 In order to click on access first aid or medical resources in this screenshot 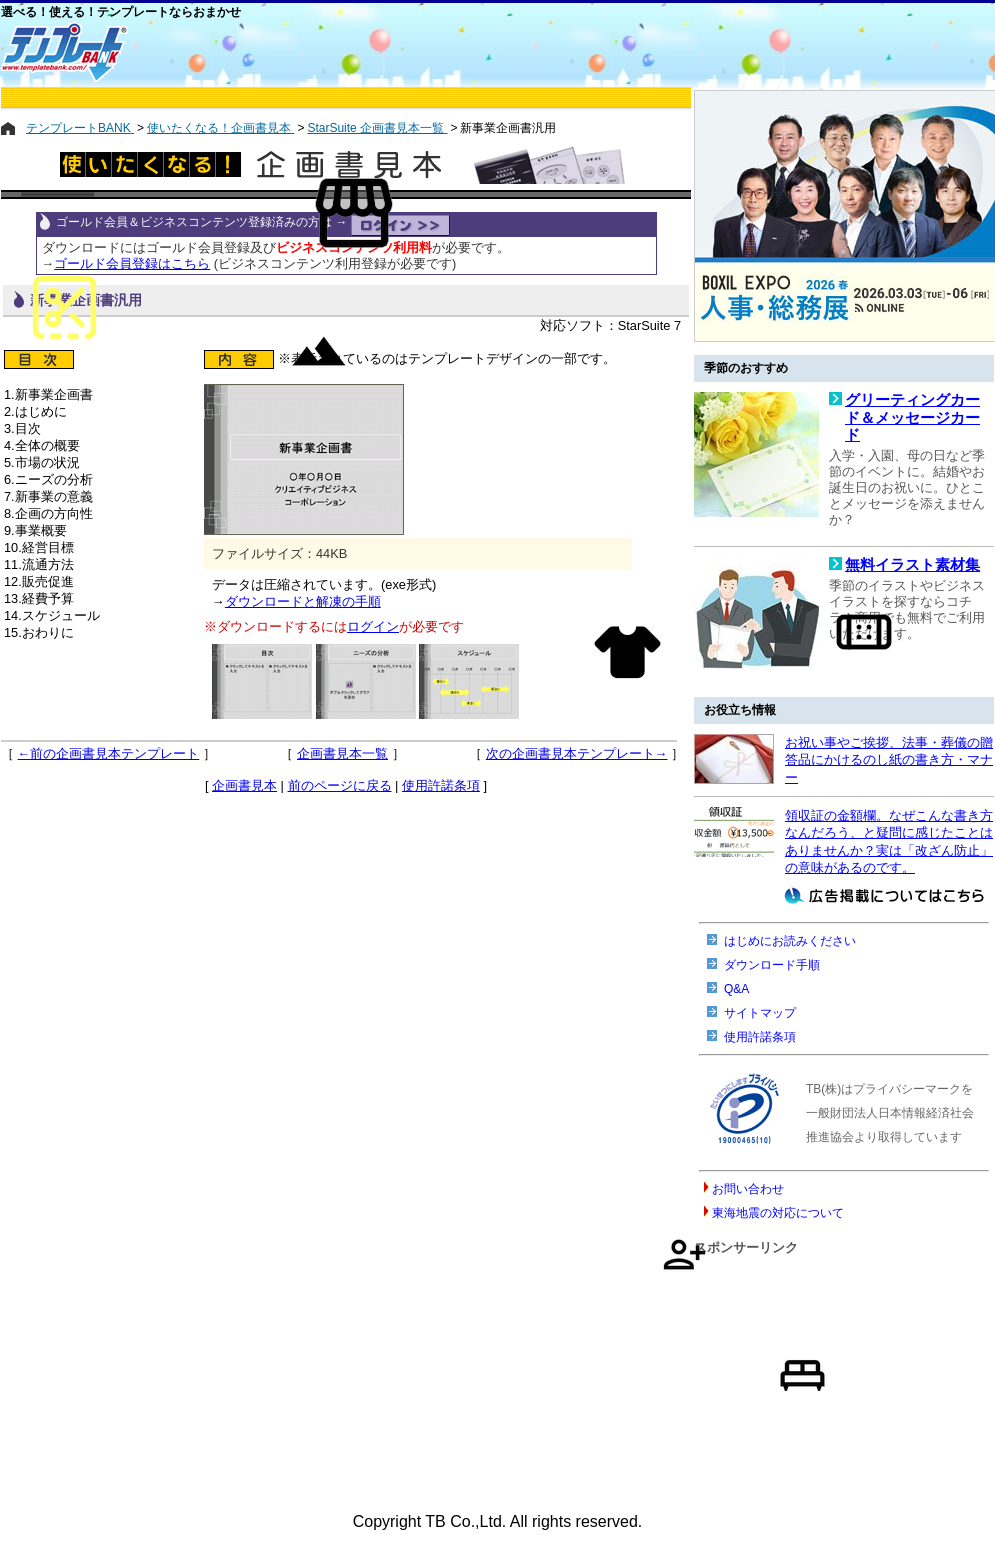, I will do `click(864, 632)`.